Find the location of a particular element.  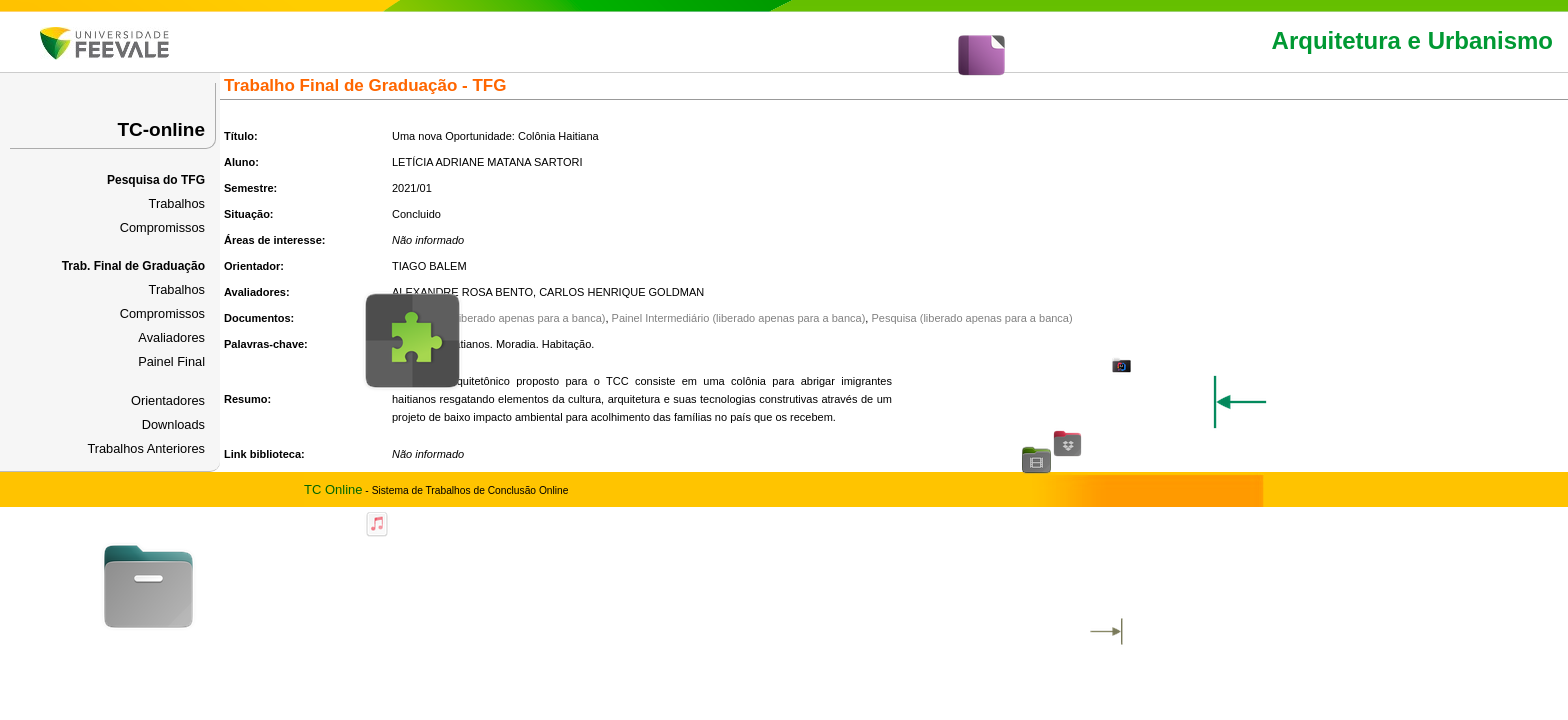

go to the first item in a list or sequence is located at coordinates (1240, 402).